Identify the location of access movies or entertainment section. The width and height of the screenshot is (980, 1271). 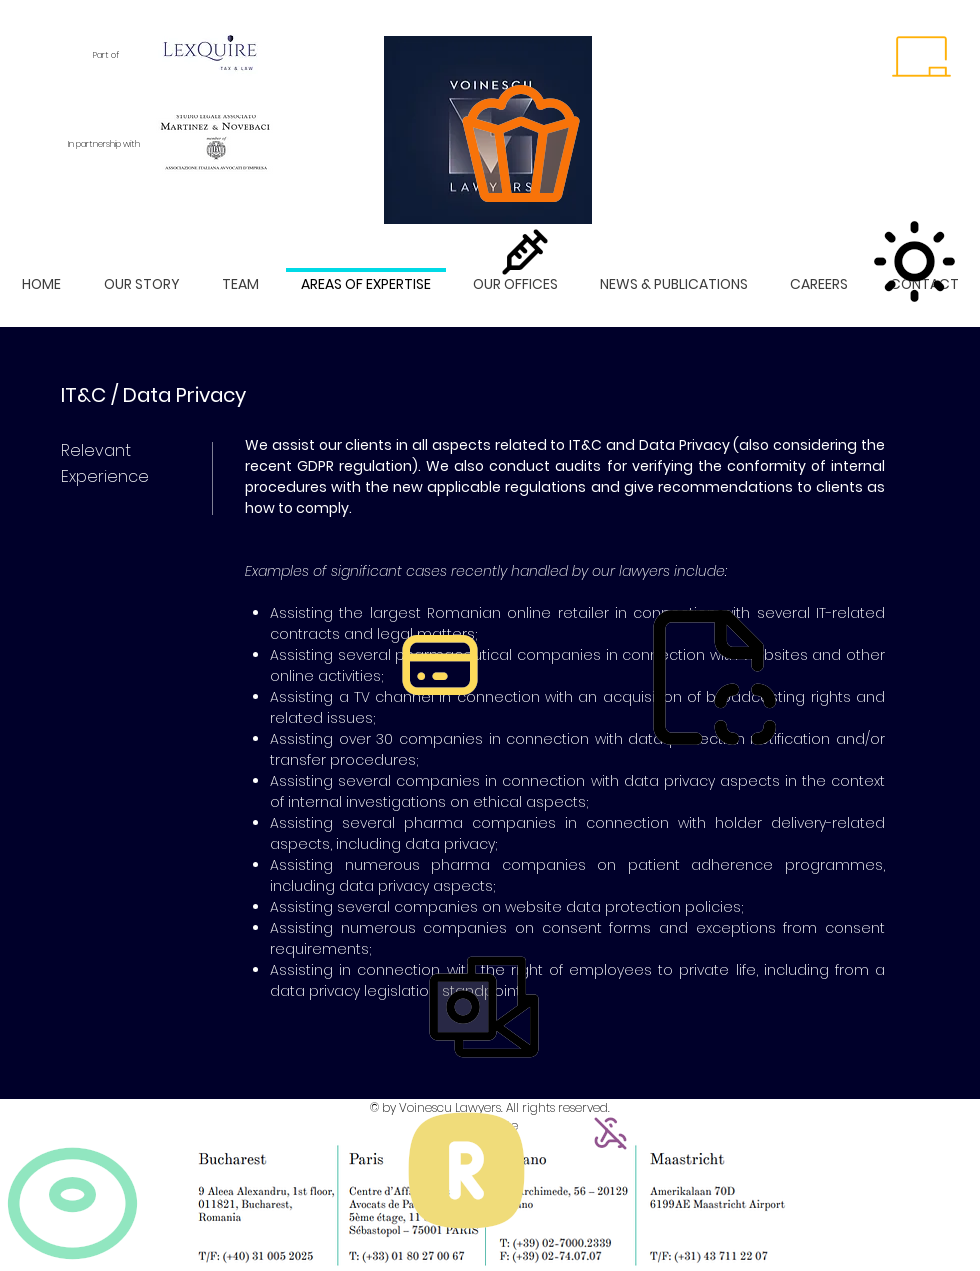
(521, 148).